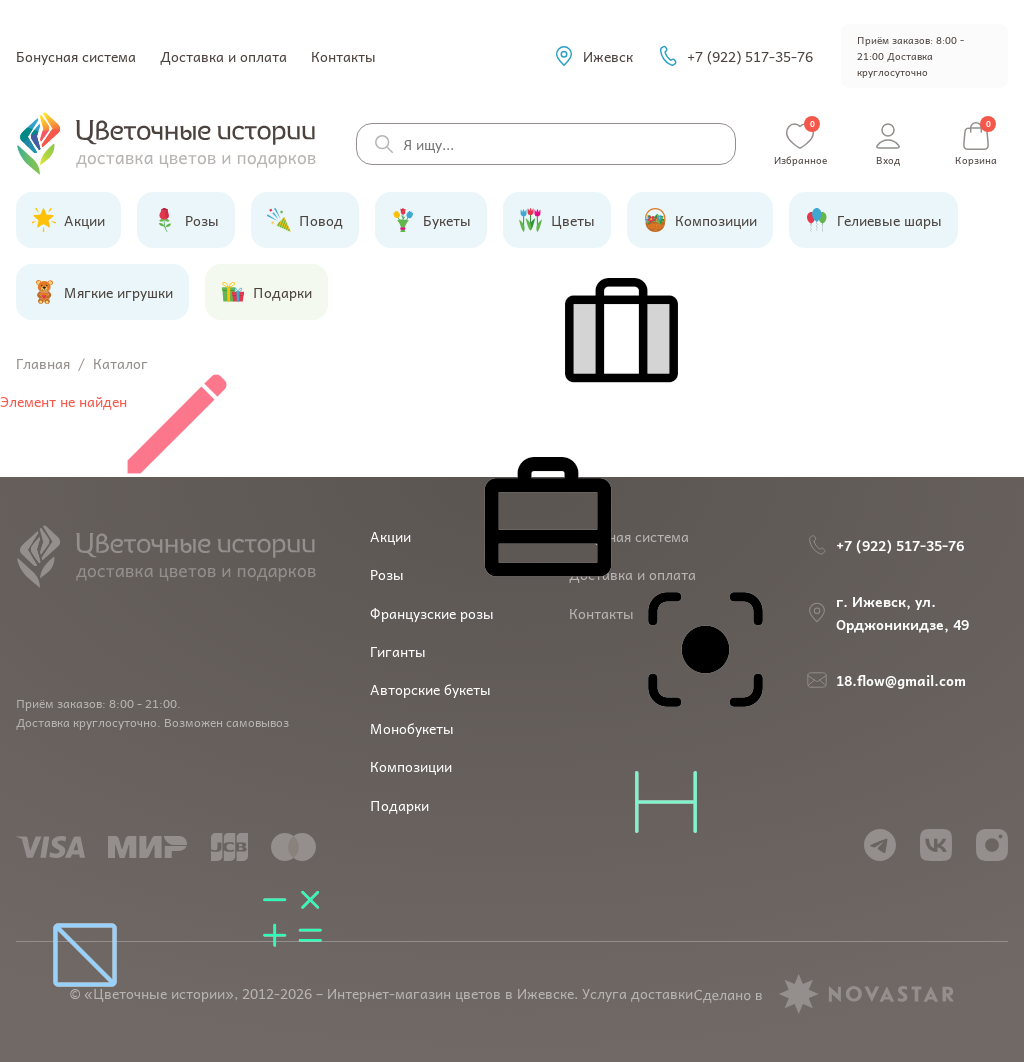 This screenshot has height=1062, width=1024. What do you see at coordinates (621, 334) in the screenshot?
I see `access travel or trip planning features` at bounding box center [621, 334].